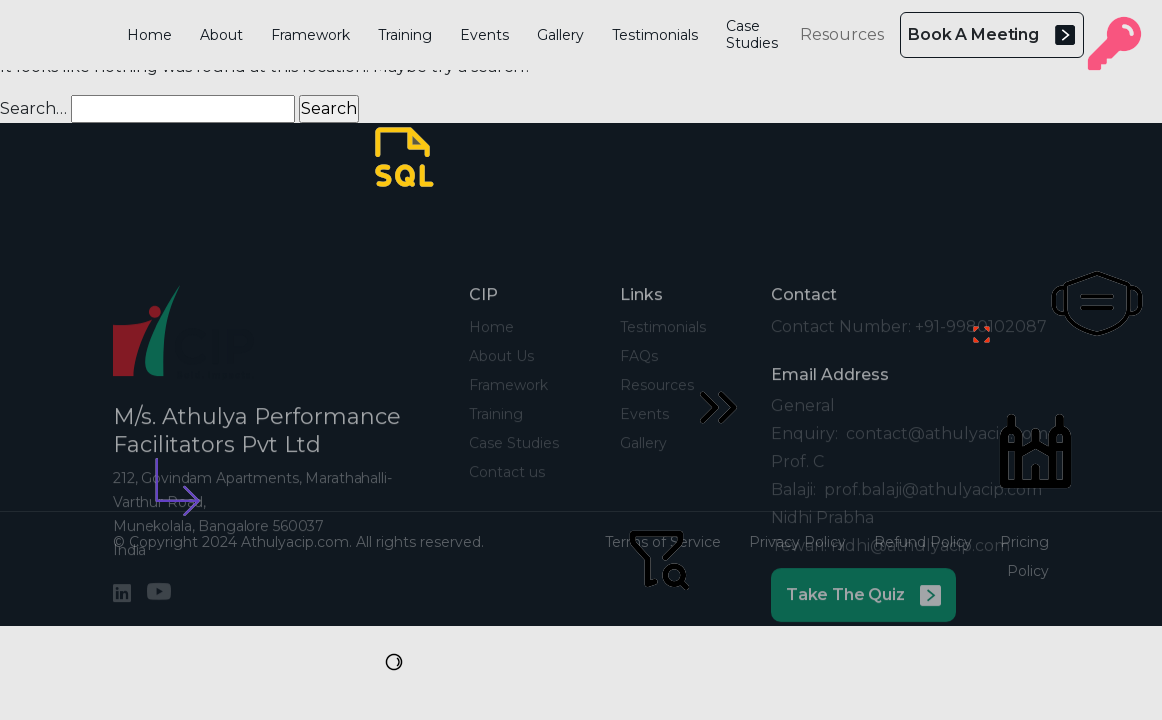 This screenshot has width=1162, height=720. I want to click on access security or authentication settings, so click(1114, 43).